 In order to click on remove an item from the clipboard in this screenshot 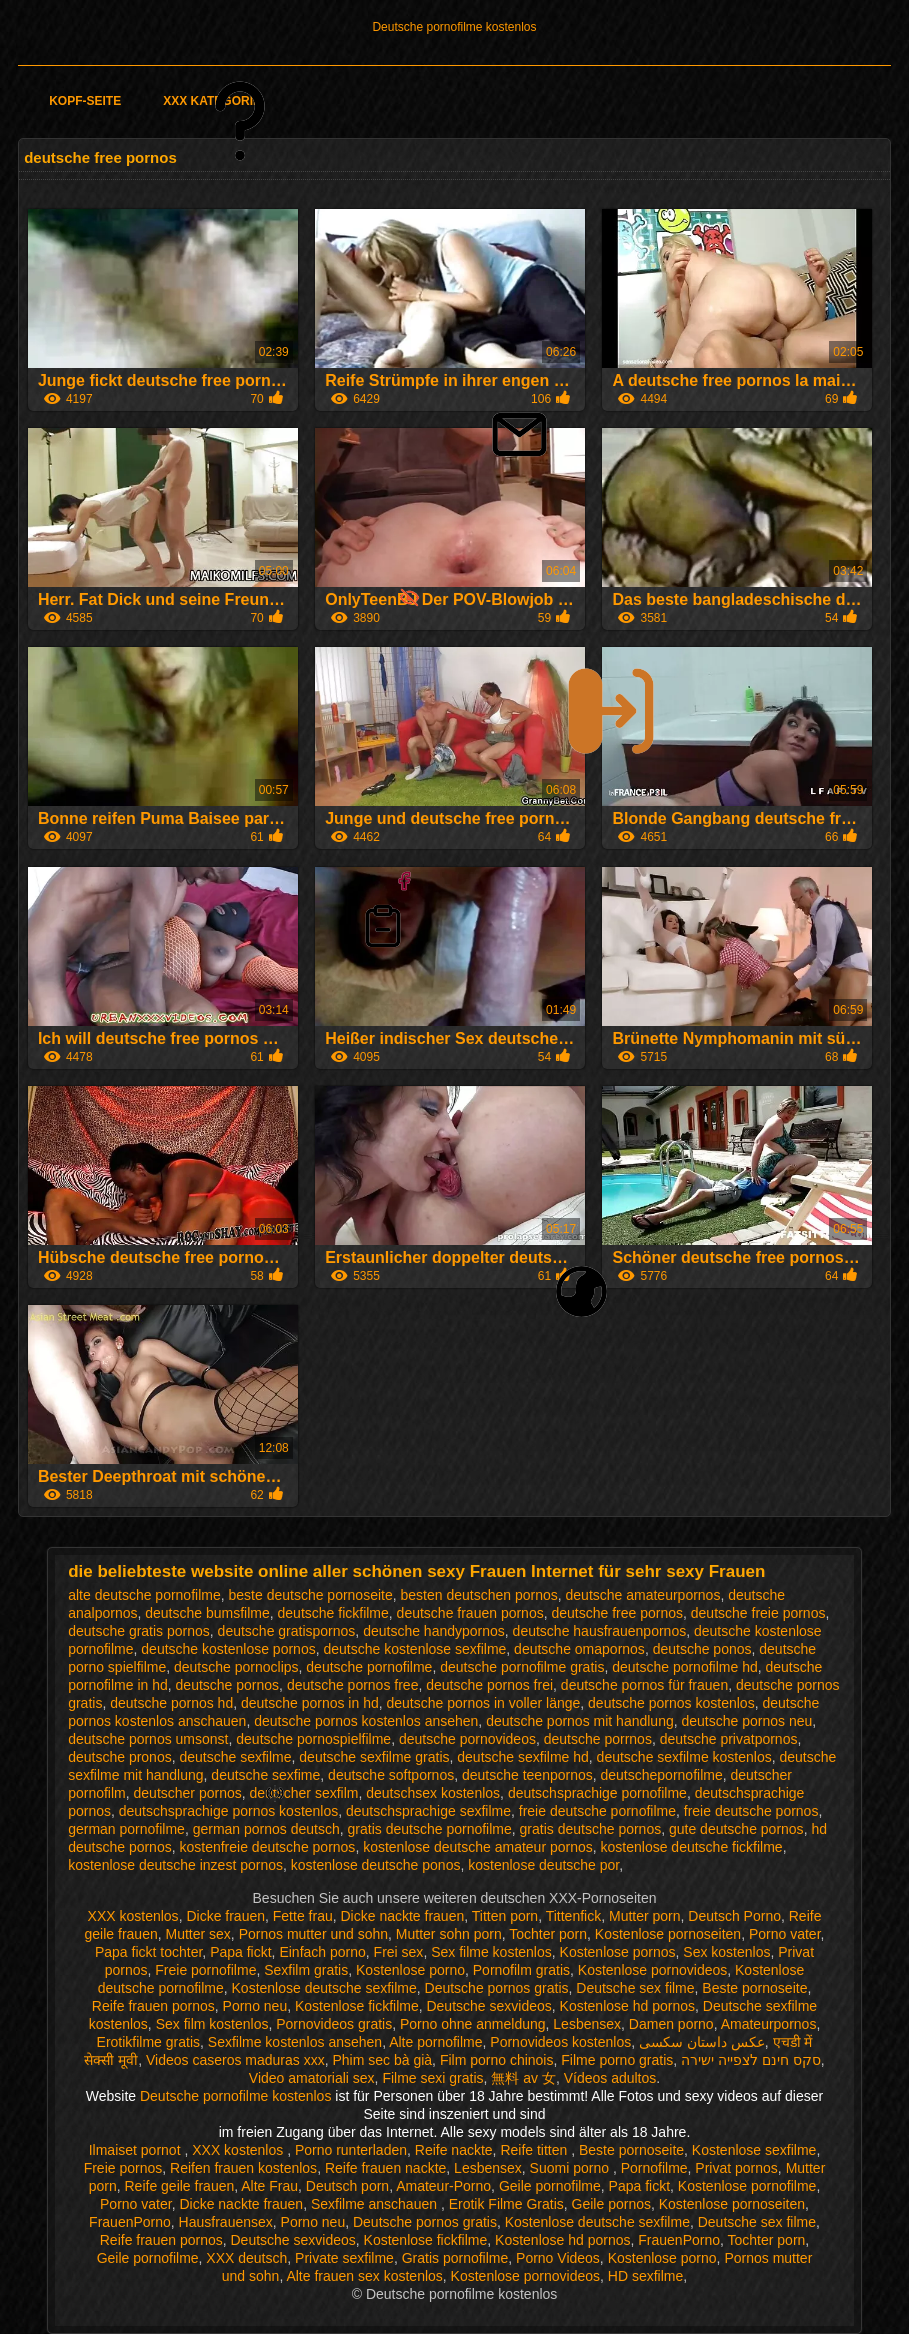, I will do `click(383, 926)`.